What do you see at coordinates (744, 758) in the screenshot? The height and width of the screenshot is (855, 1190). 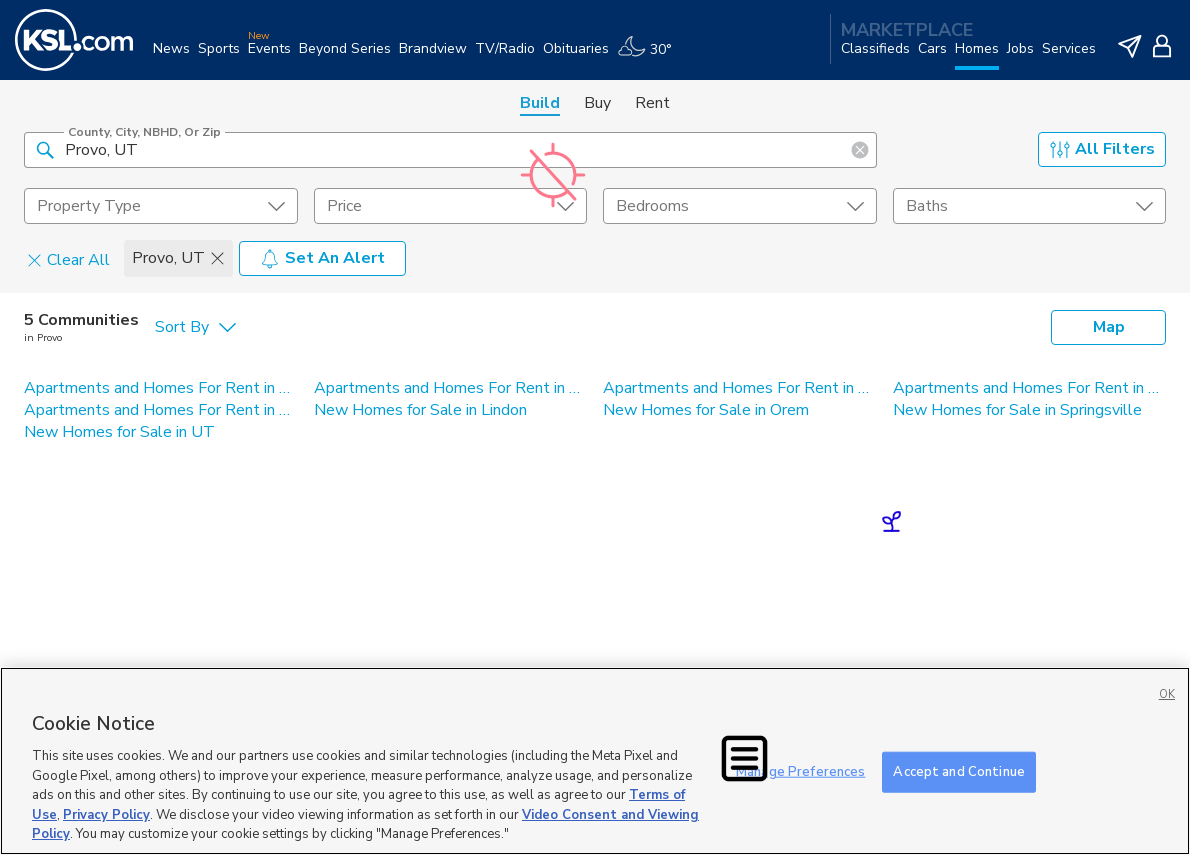 I see `open navigation menu` at bounding box center [744, 758].